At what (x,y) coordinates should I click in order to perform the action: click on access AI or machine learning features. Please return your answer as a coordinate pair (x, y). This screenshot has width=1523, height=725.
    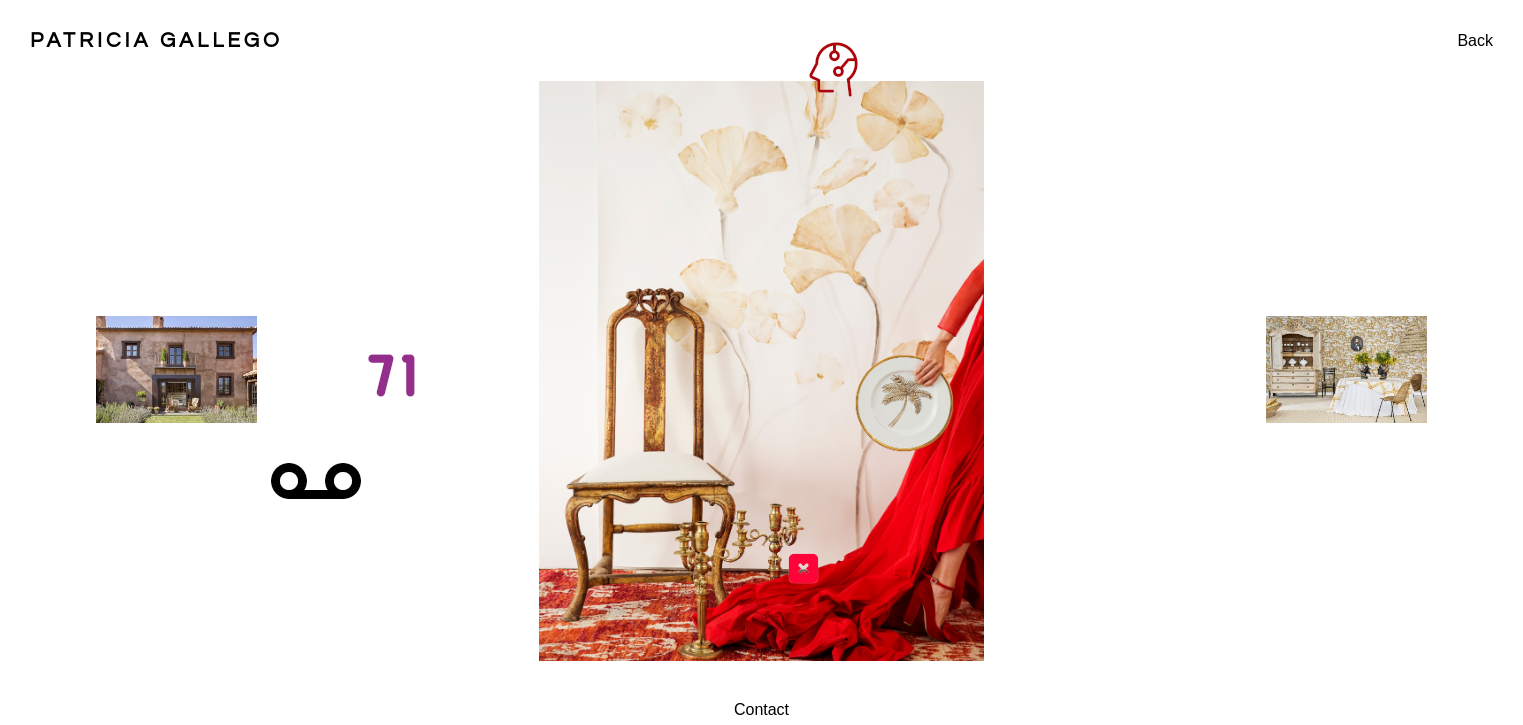
    Looking at the image, I should click on (834, 69).